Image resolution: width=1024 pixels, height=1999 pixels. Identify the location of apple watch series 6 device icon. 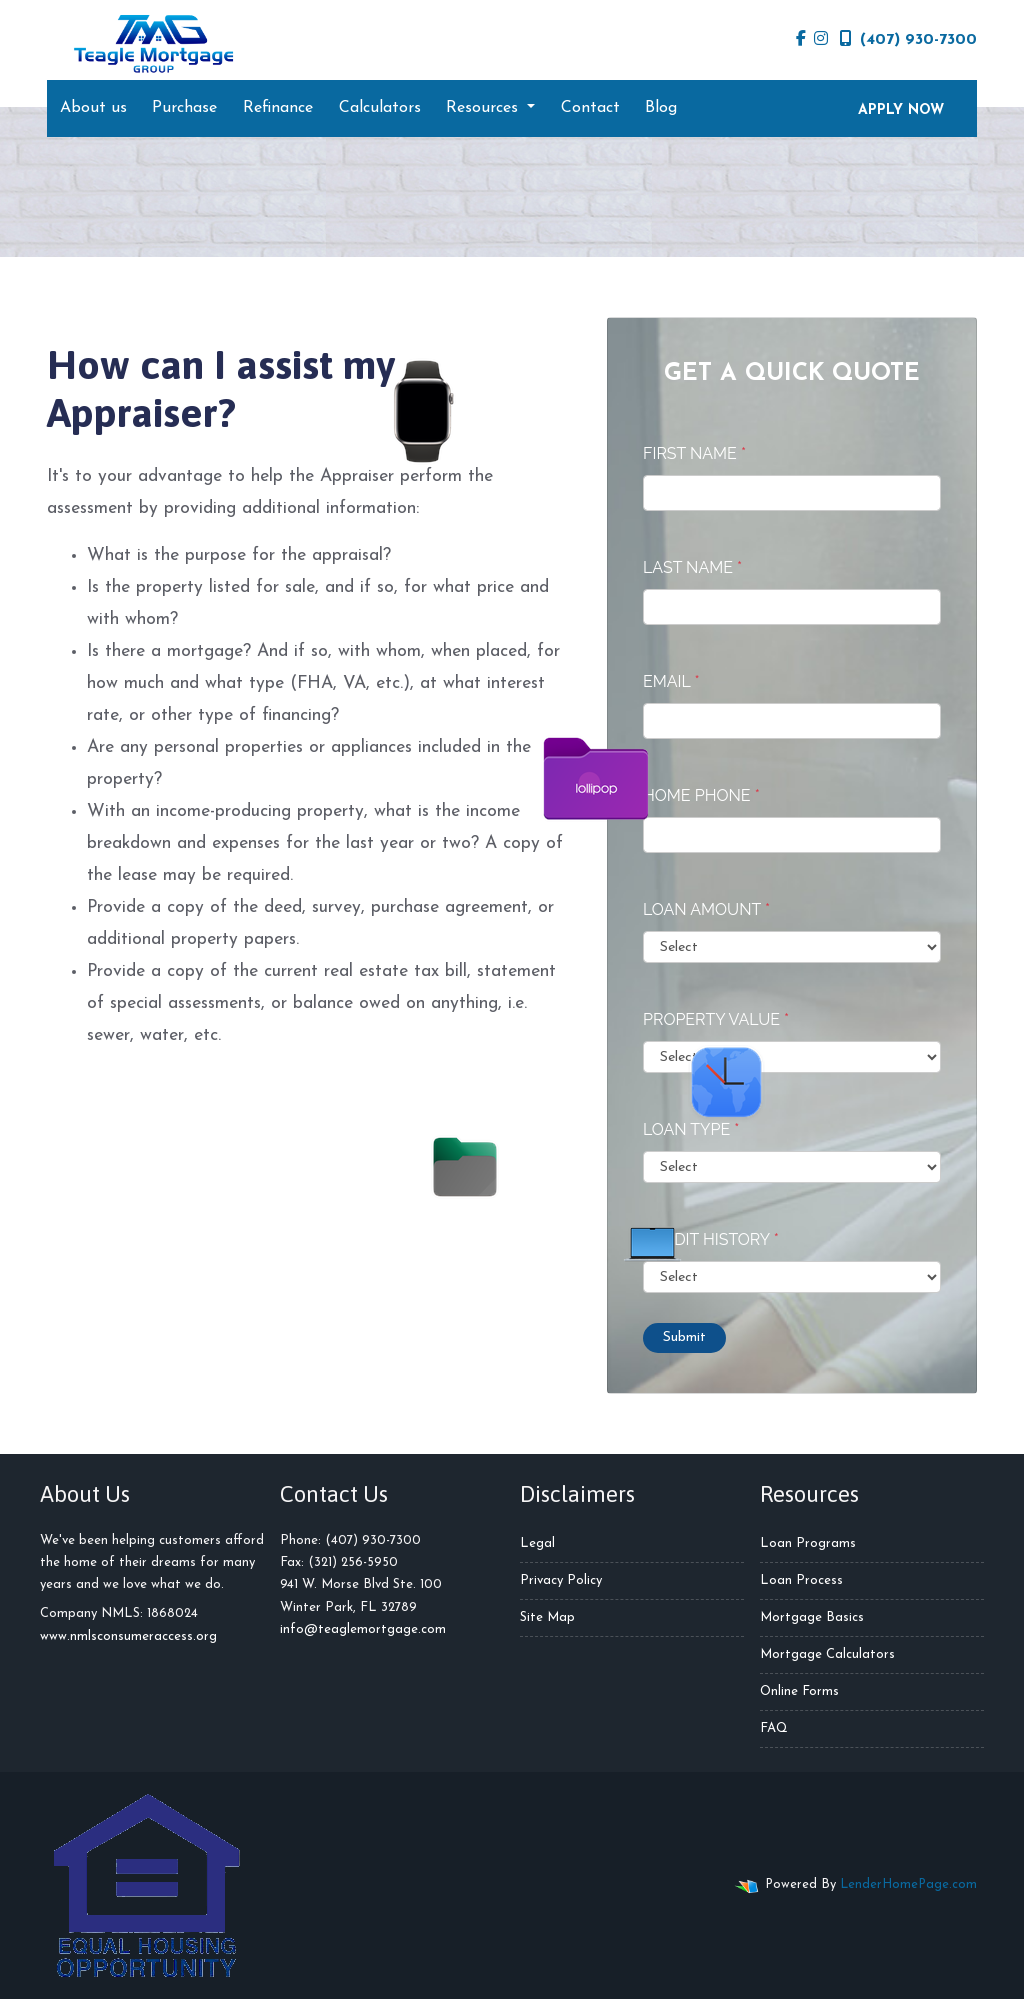
(422, 411).